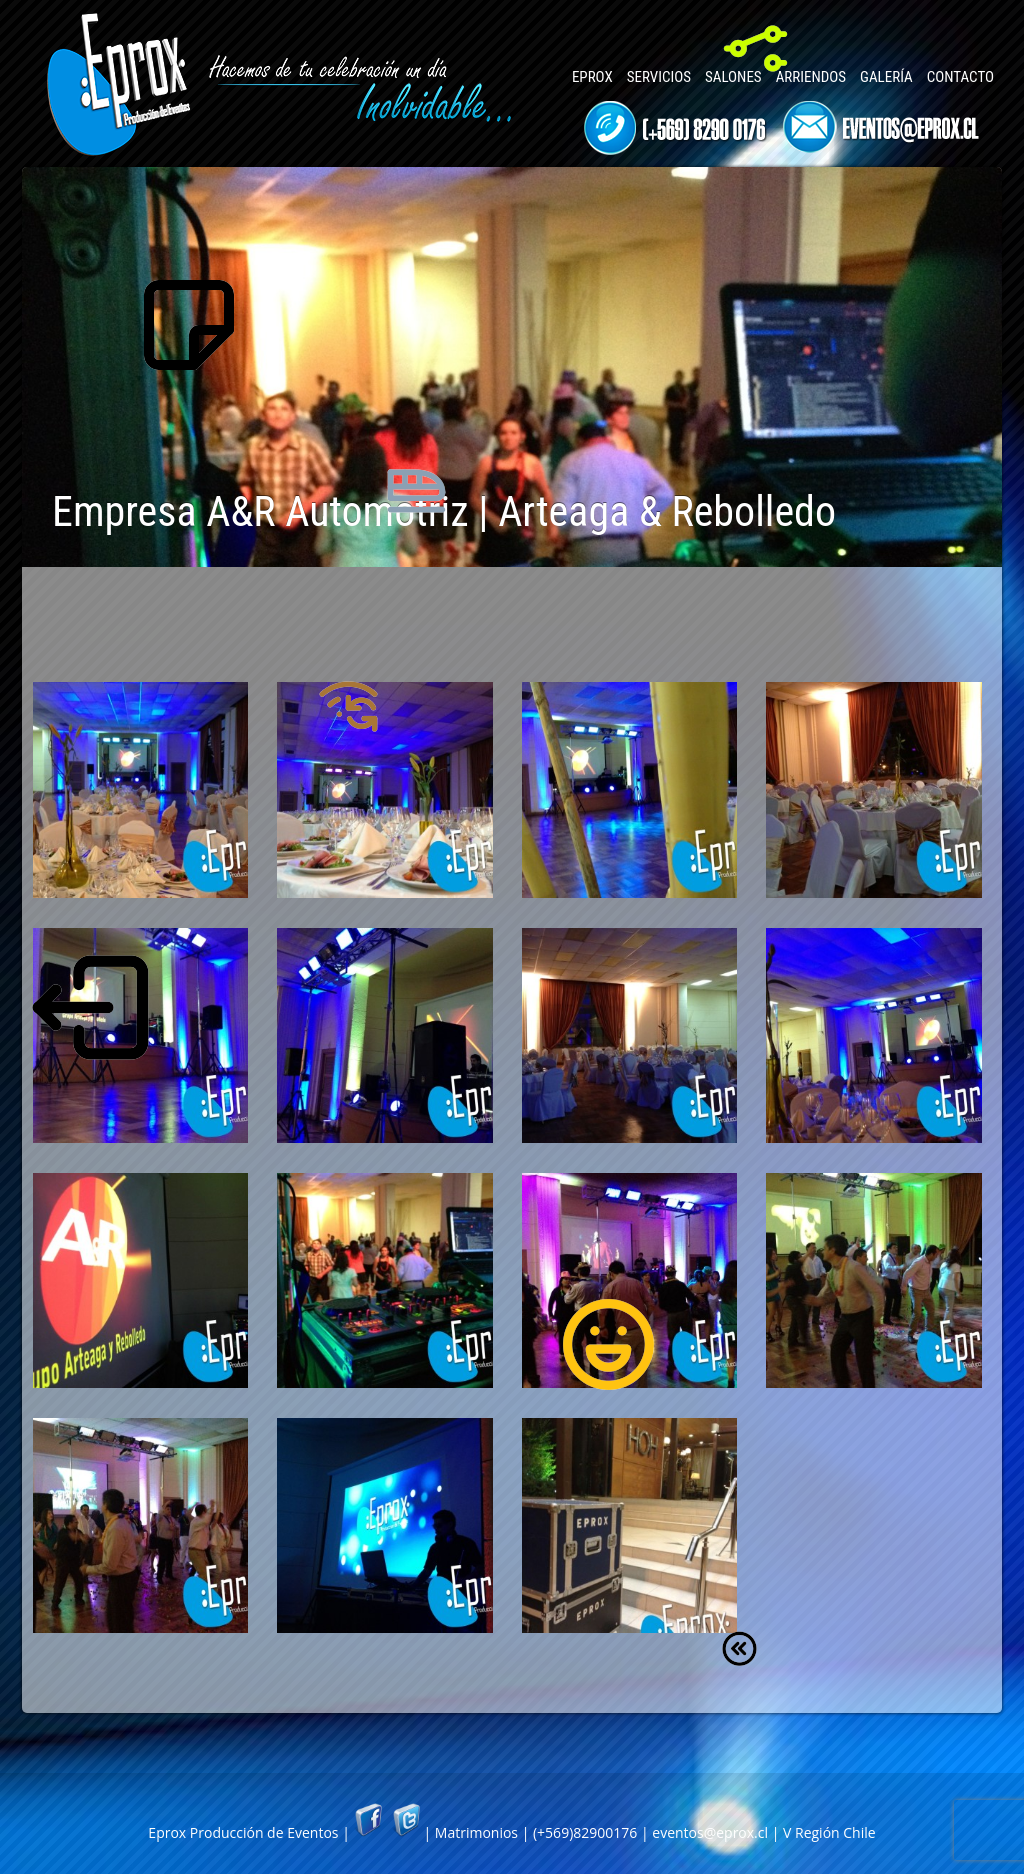  What do you see at coordinates (608, 1344) in the screenshot?
I see `rate your experience as positive` at bounding box center [608, 1344].